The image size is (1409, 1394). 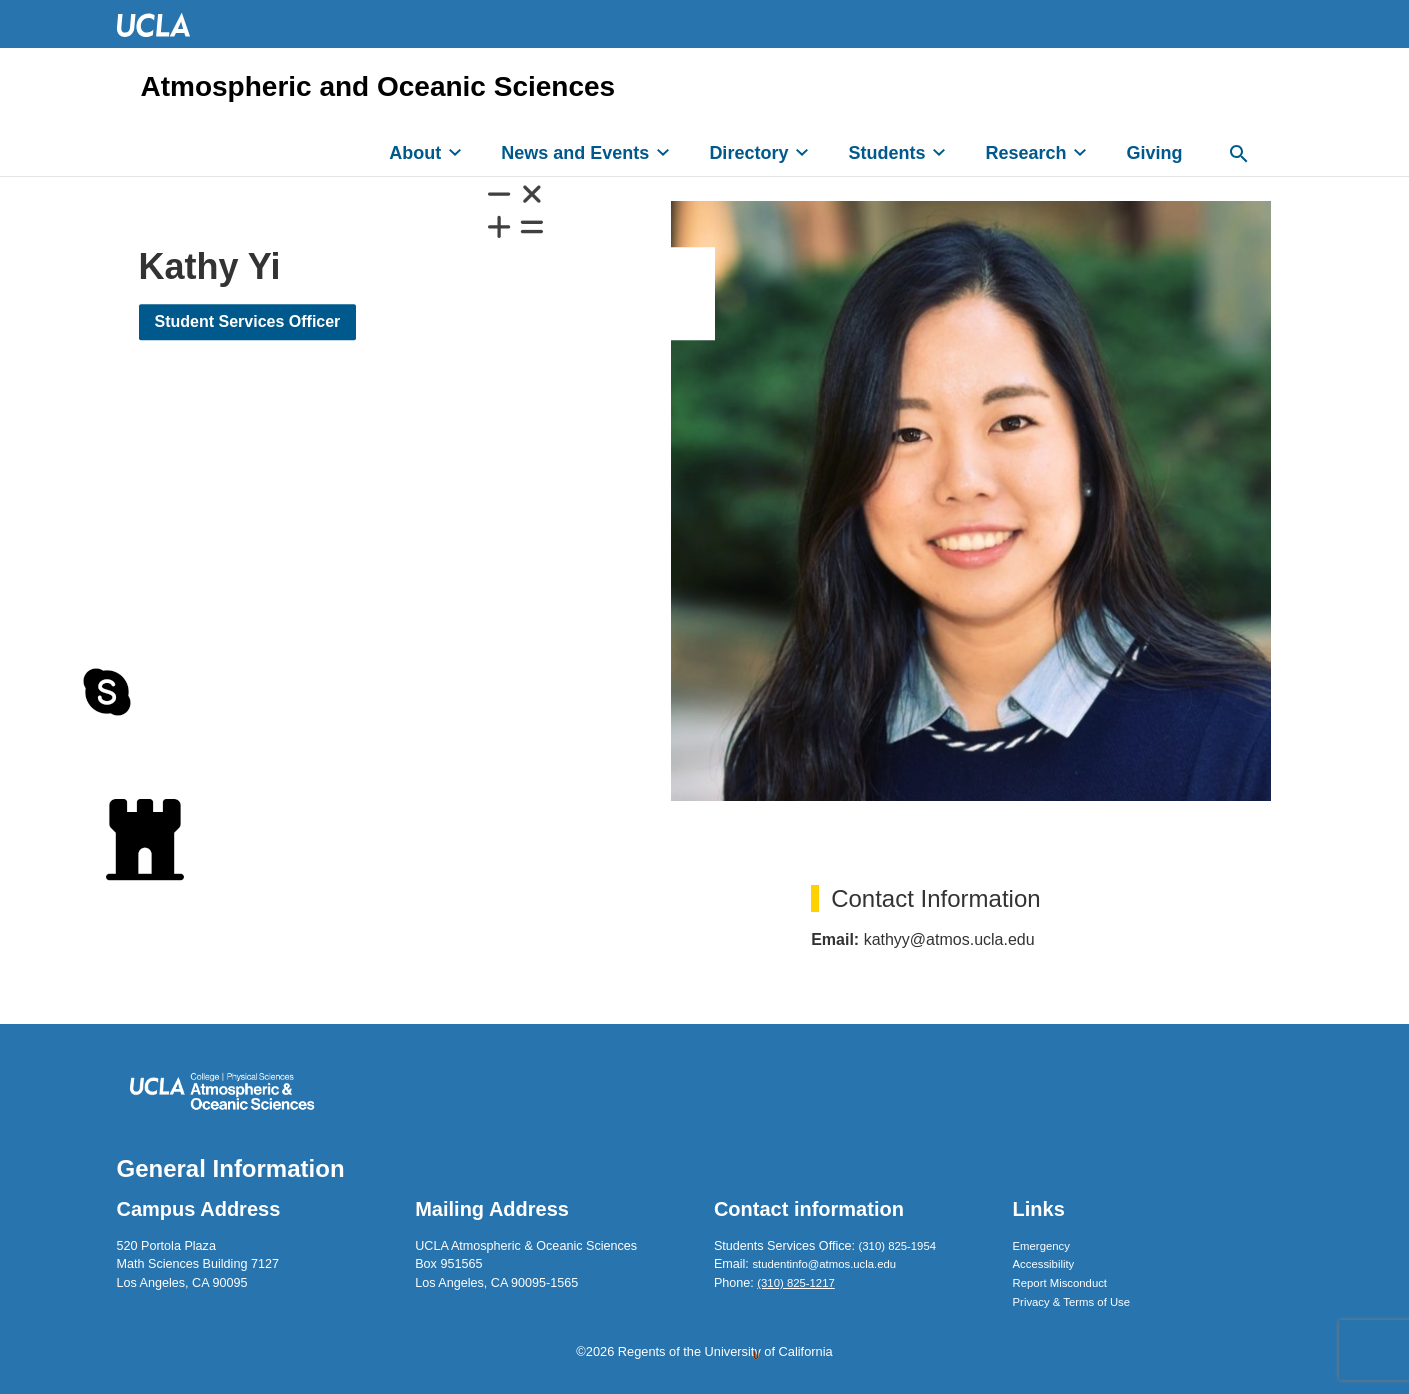 I want to click on indicates an item starting with the letter u, so click(x=756, y=1355).